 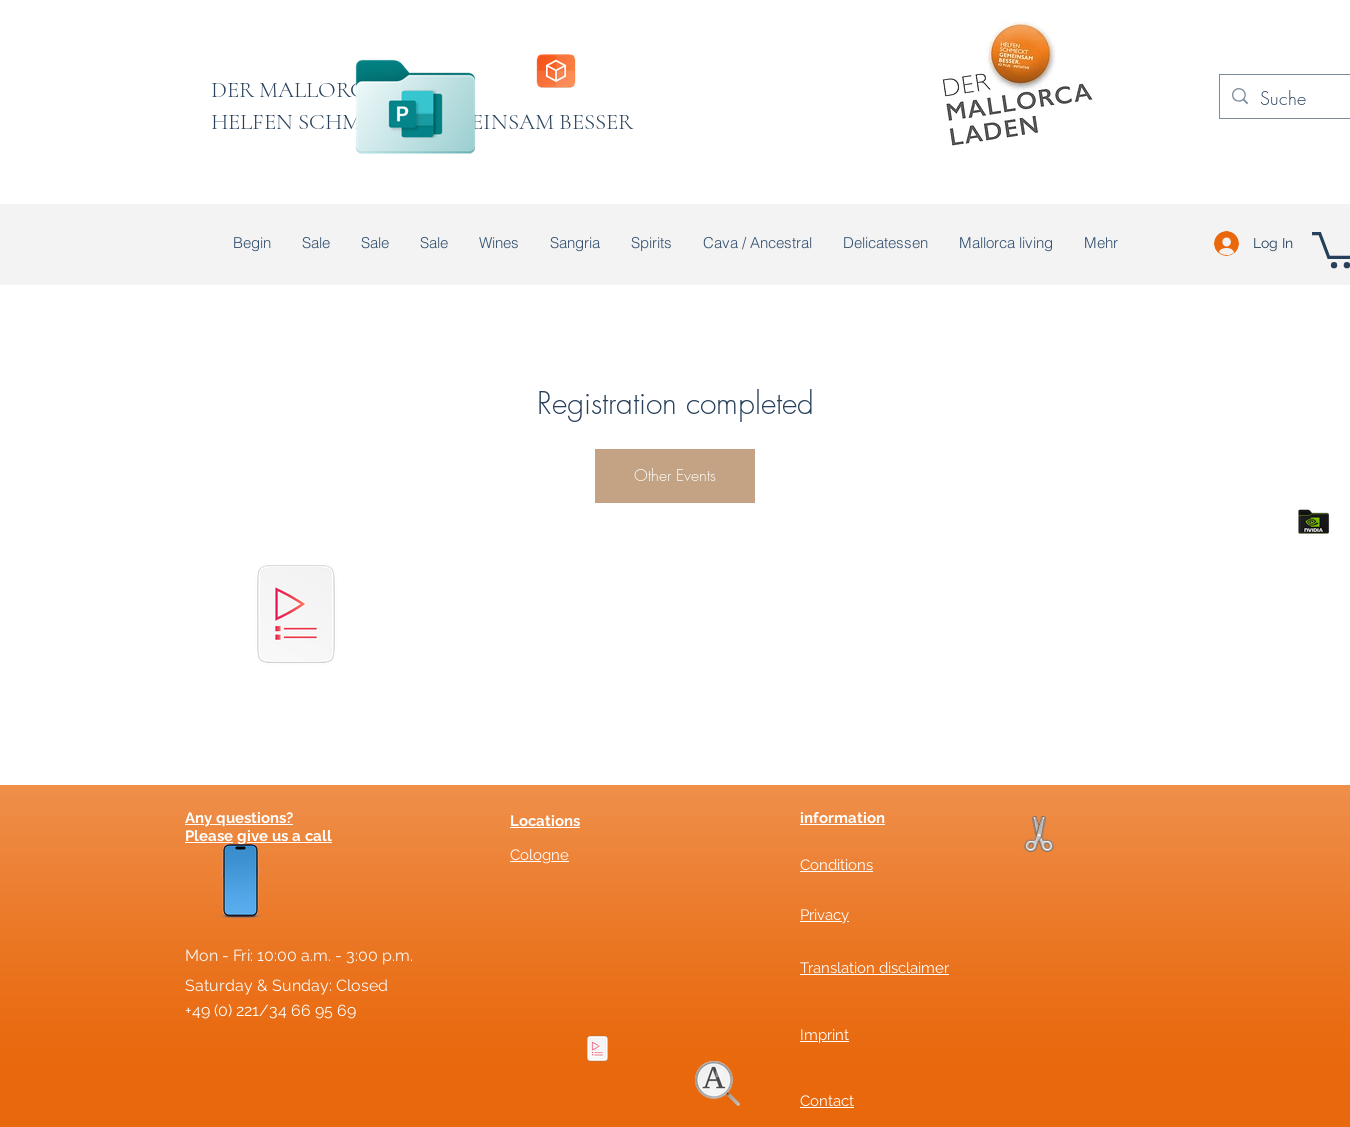 What do you see at coordinates (1313, 522) in the screenshot?
I see `open nvidia application files folder` at bounding box center [1313, 522].